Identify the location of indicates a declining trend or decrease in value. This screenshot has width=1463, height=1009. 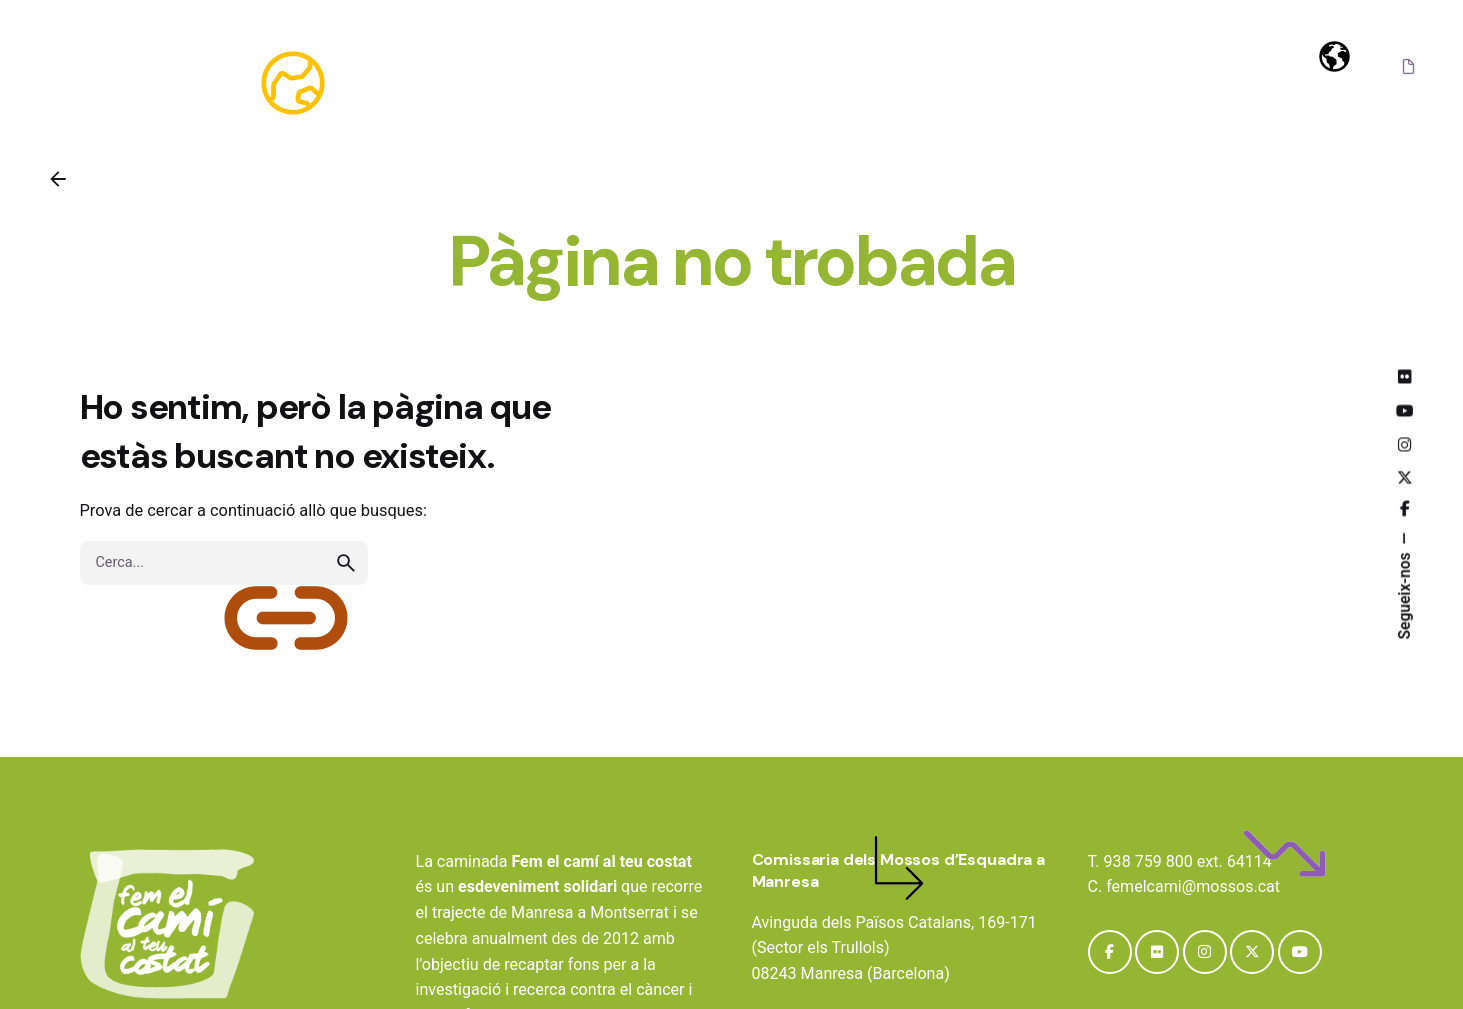
(1284, 853).